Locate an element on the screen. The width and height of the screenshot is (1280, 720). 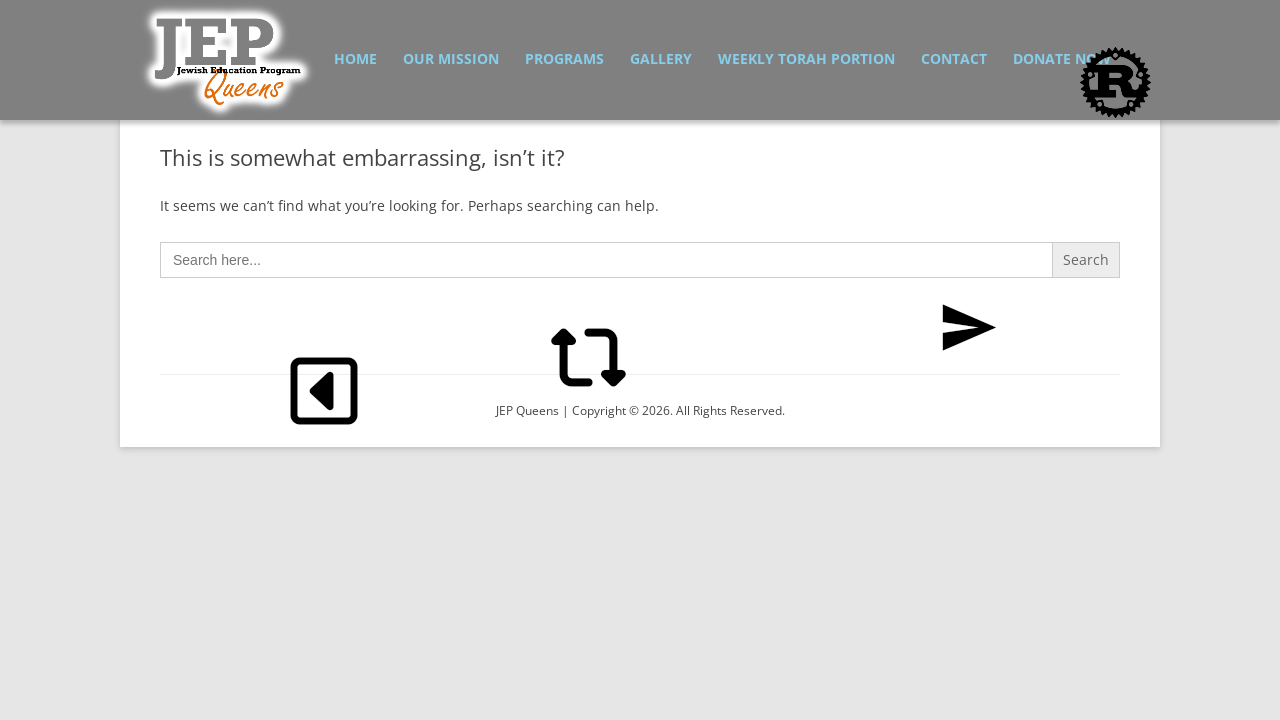
retweet or repost this content is located at coordinates (588, 357).